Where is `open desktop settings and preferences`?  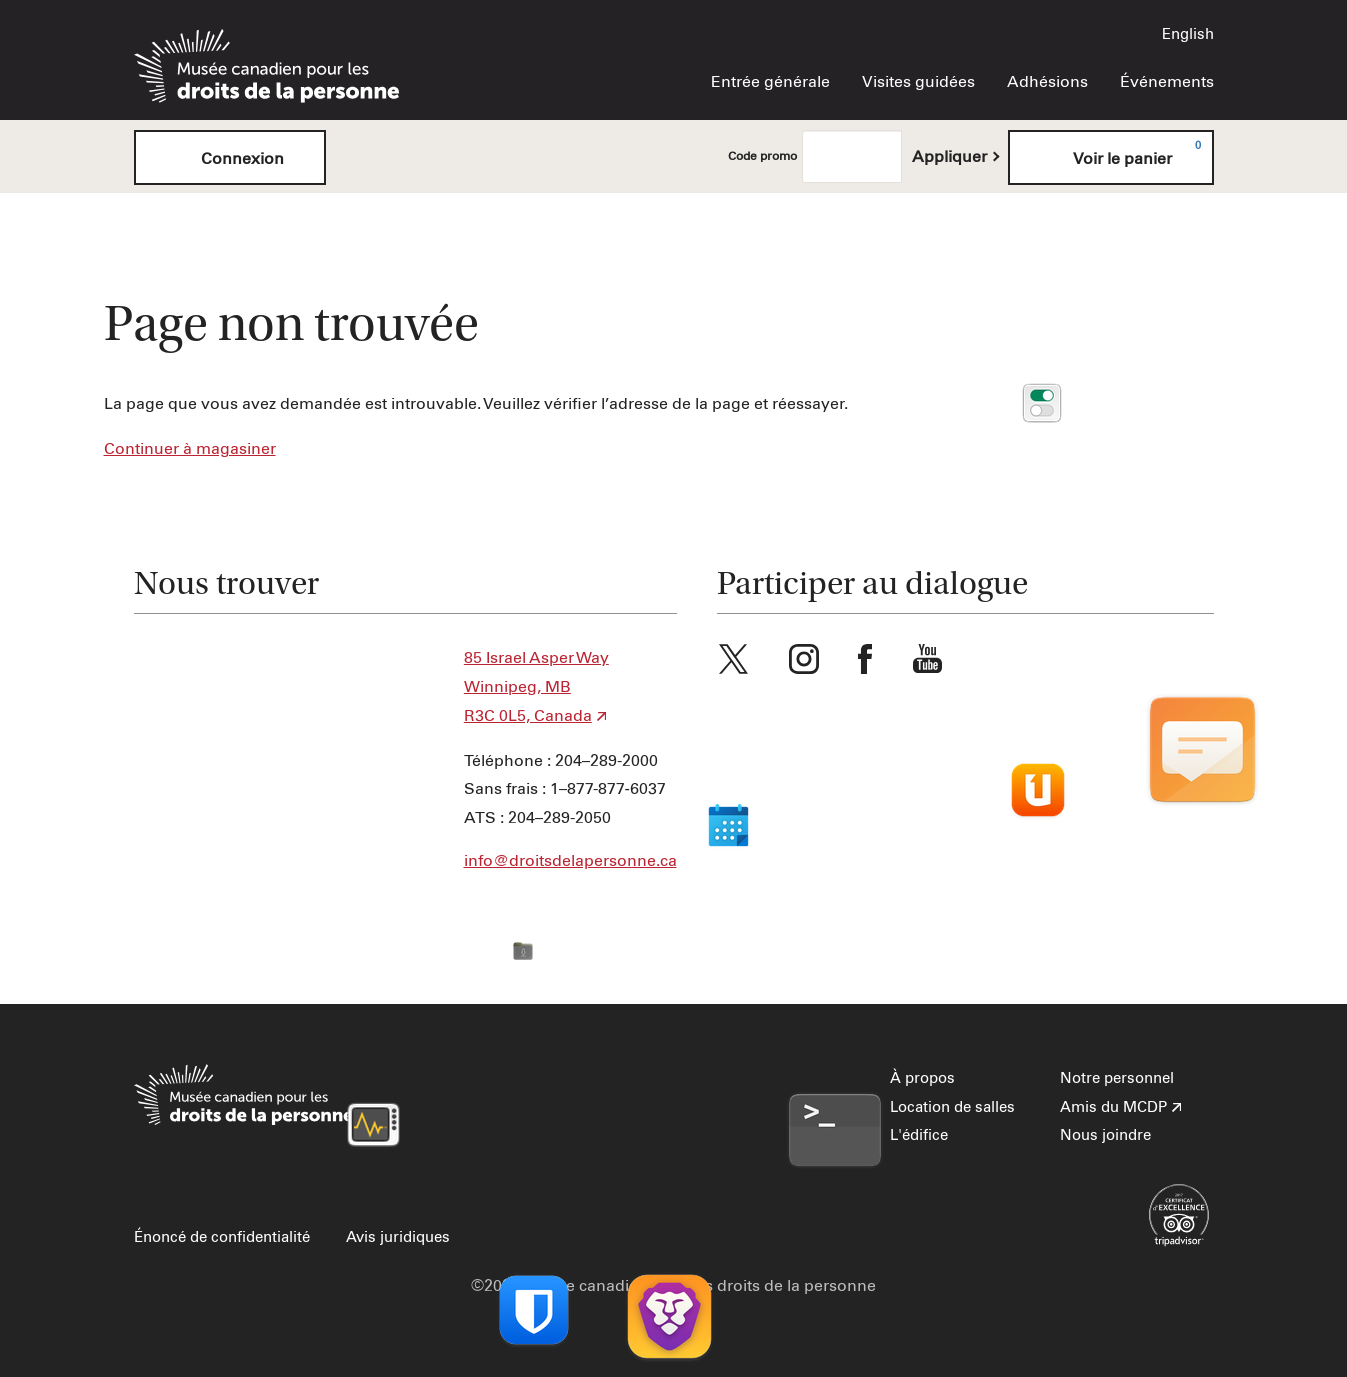
open desktop settings and preferences is located at coordinates (1042, 403).